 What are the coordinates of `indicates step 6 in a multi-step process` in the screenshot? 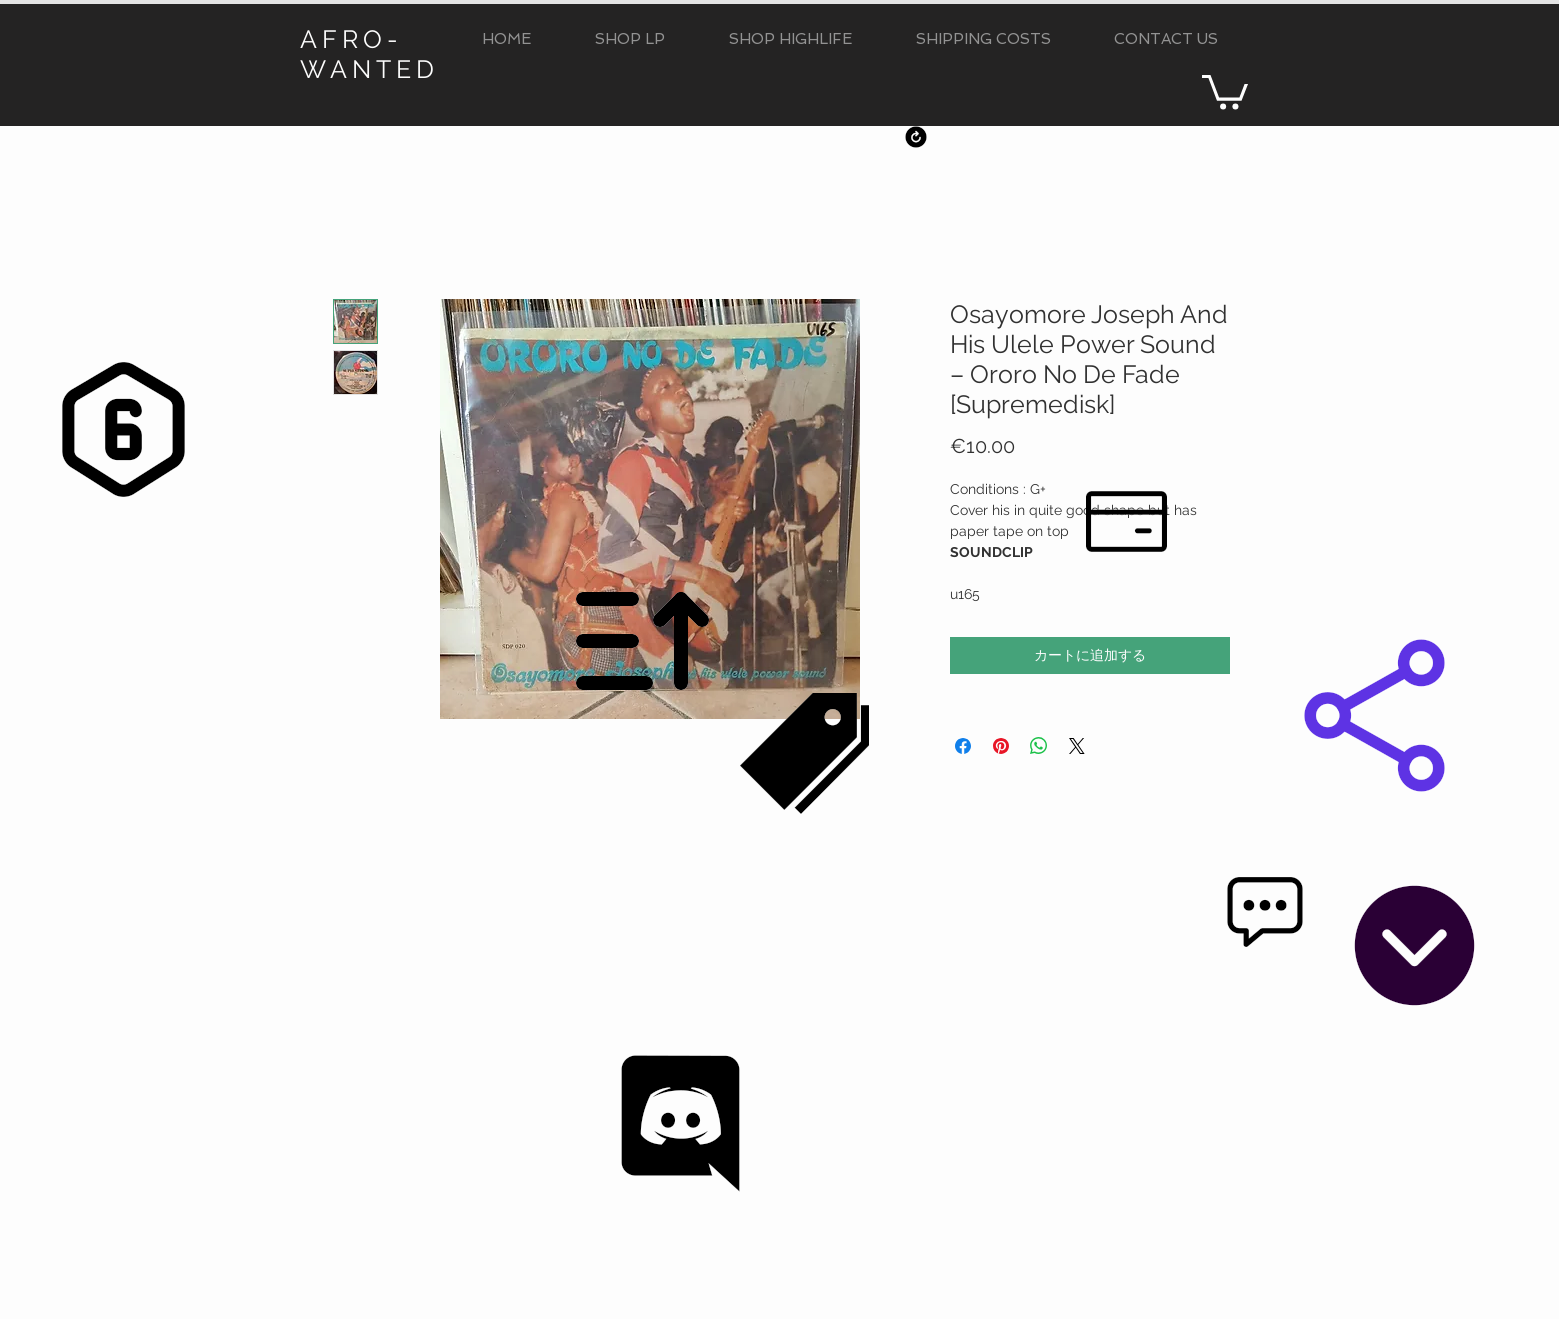 It's located at (123, 429).